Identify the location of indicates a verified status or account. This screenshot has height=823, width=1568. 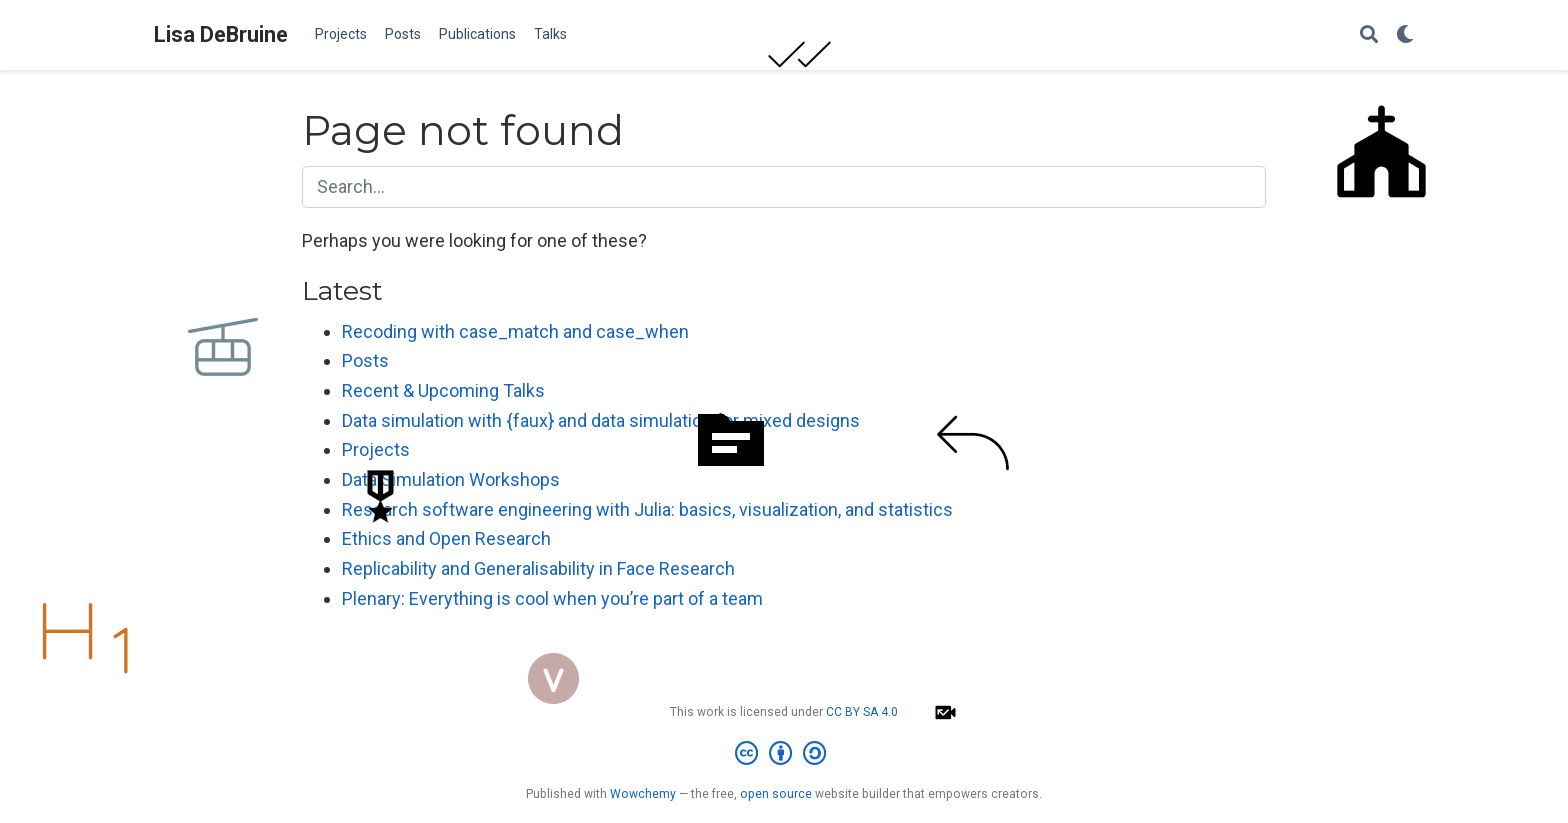
(553, 678).